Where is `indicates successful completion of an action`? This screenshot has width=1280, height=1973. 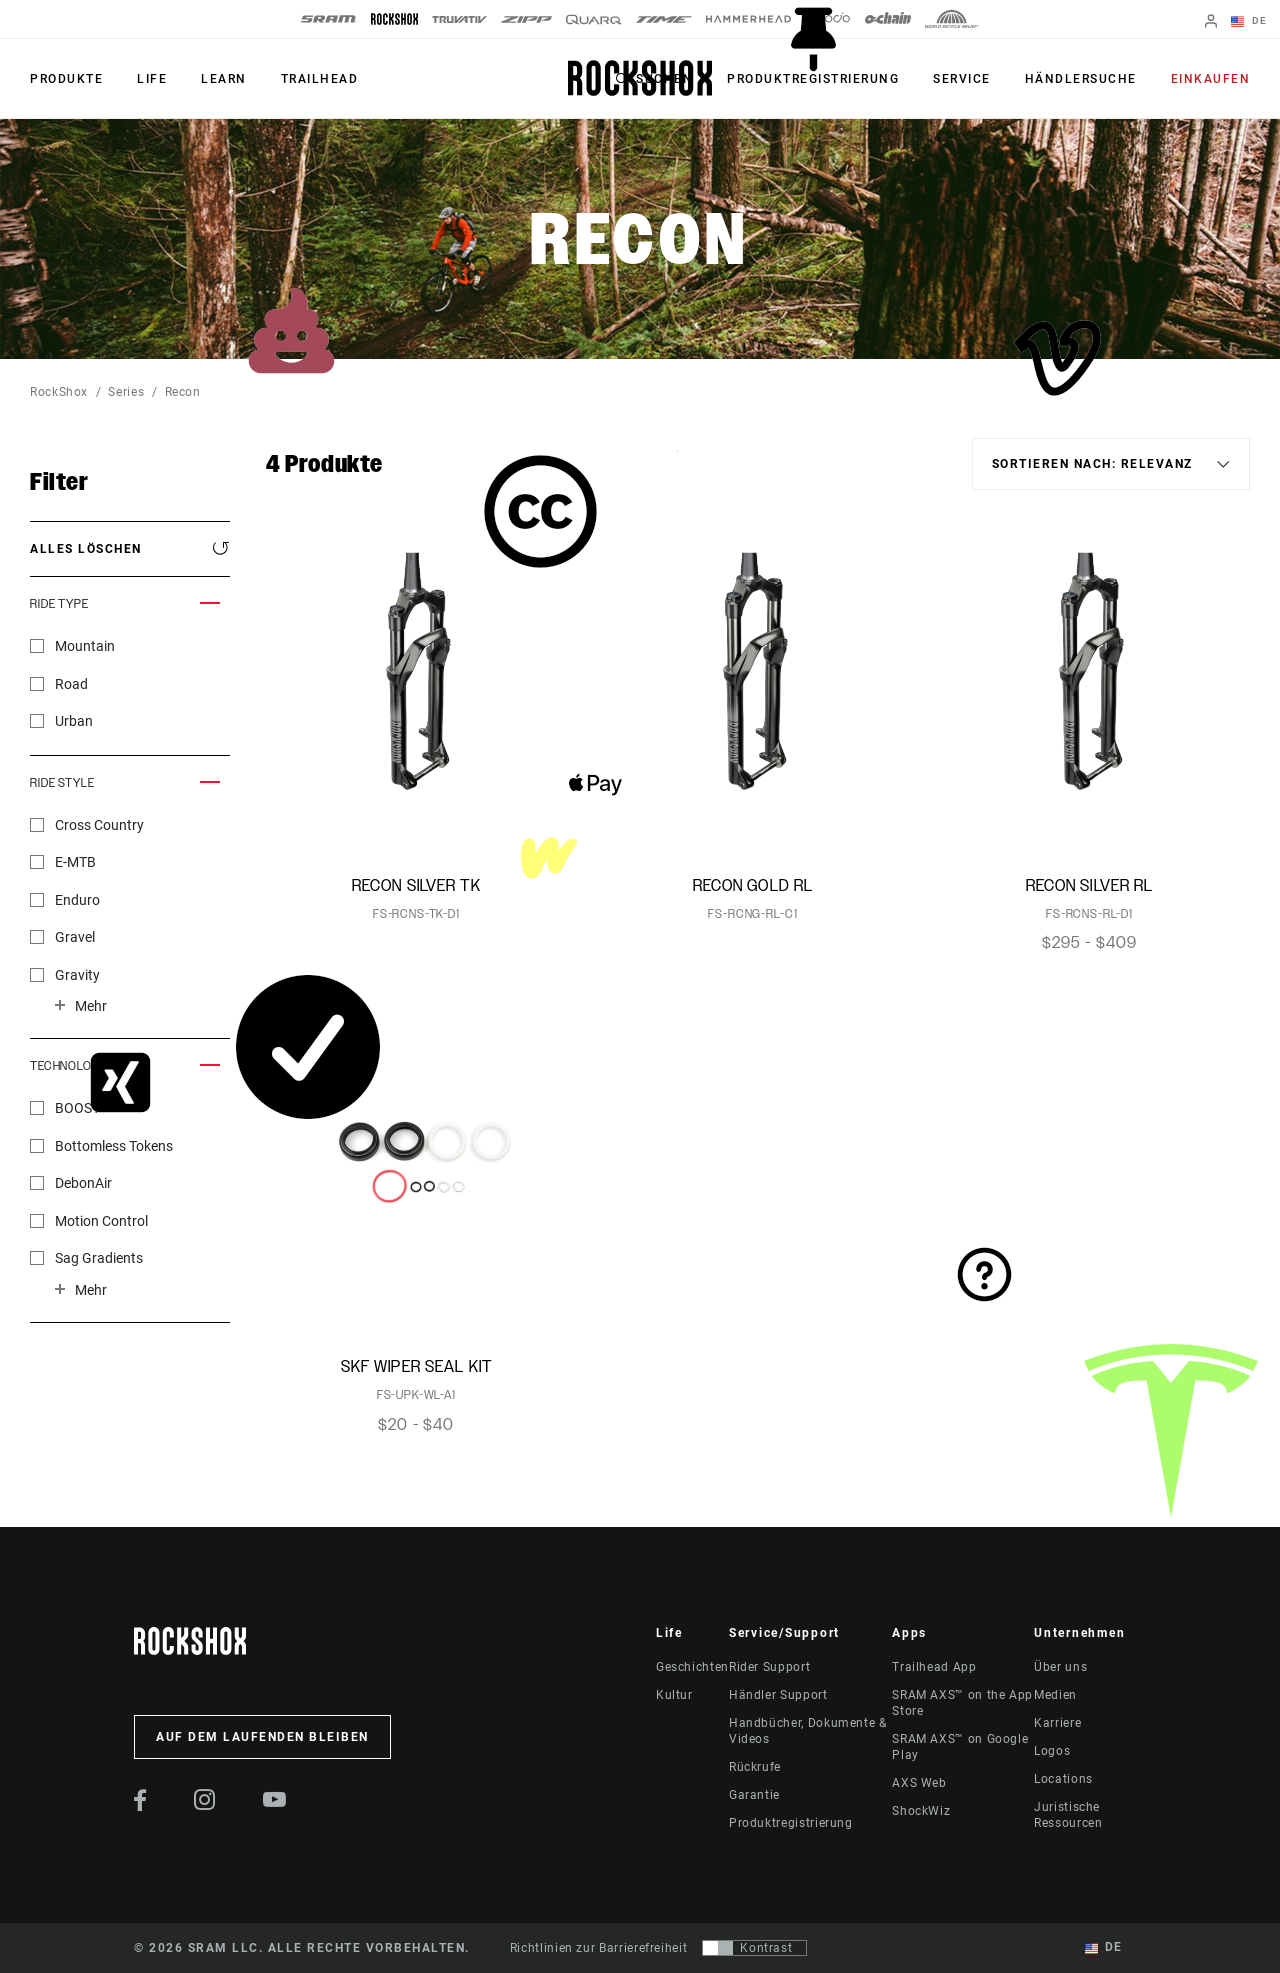 indicates successful completion of an action is located at coordinates (308, 1047).